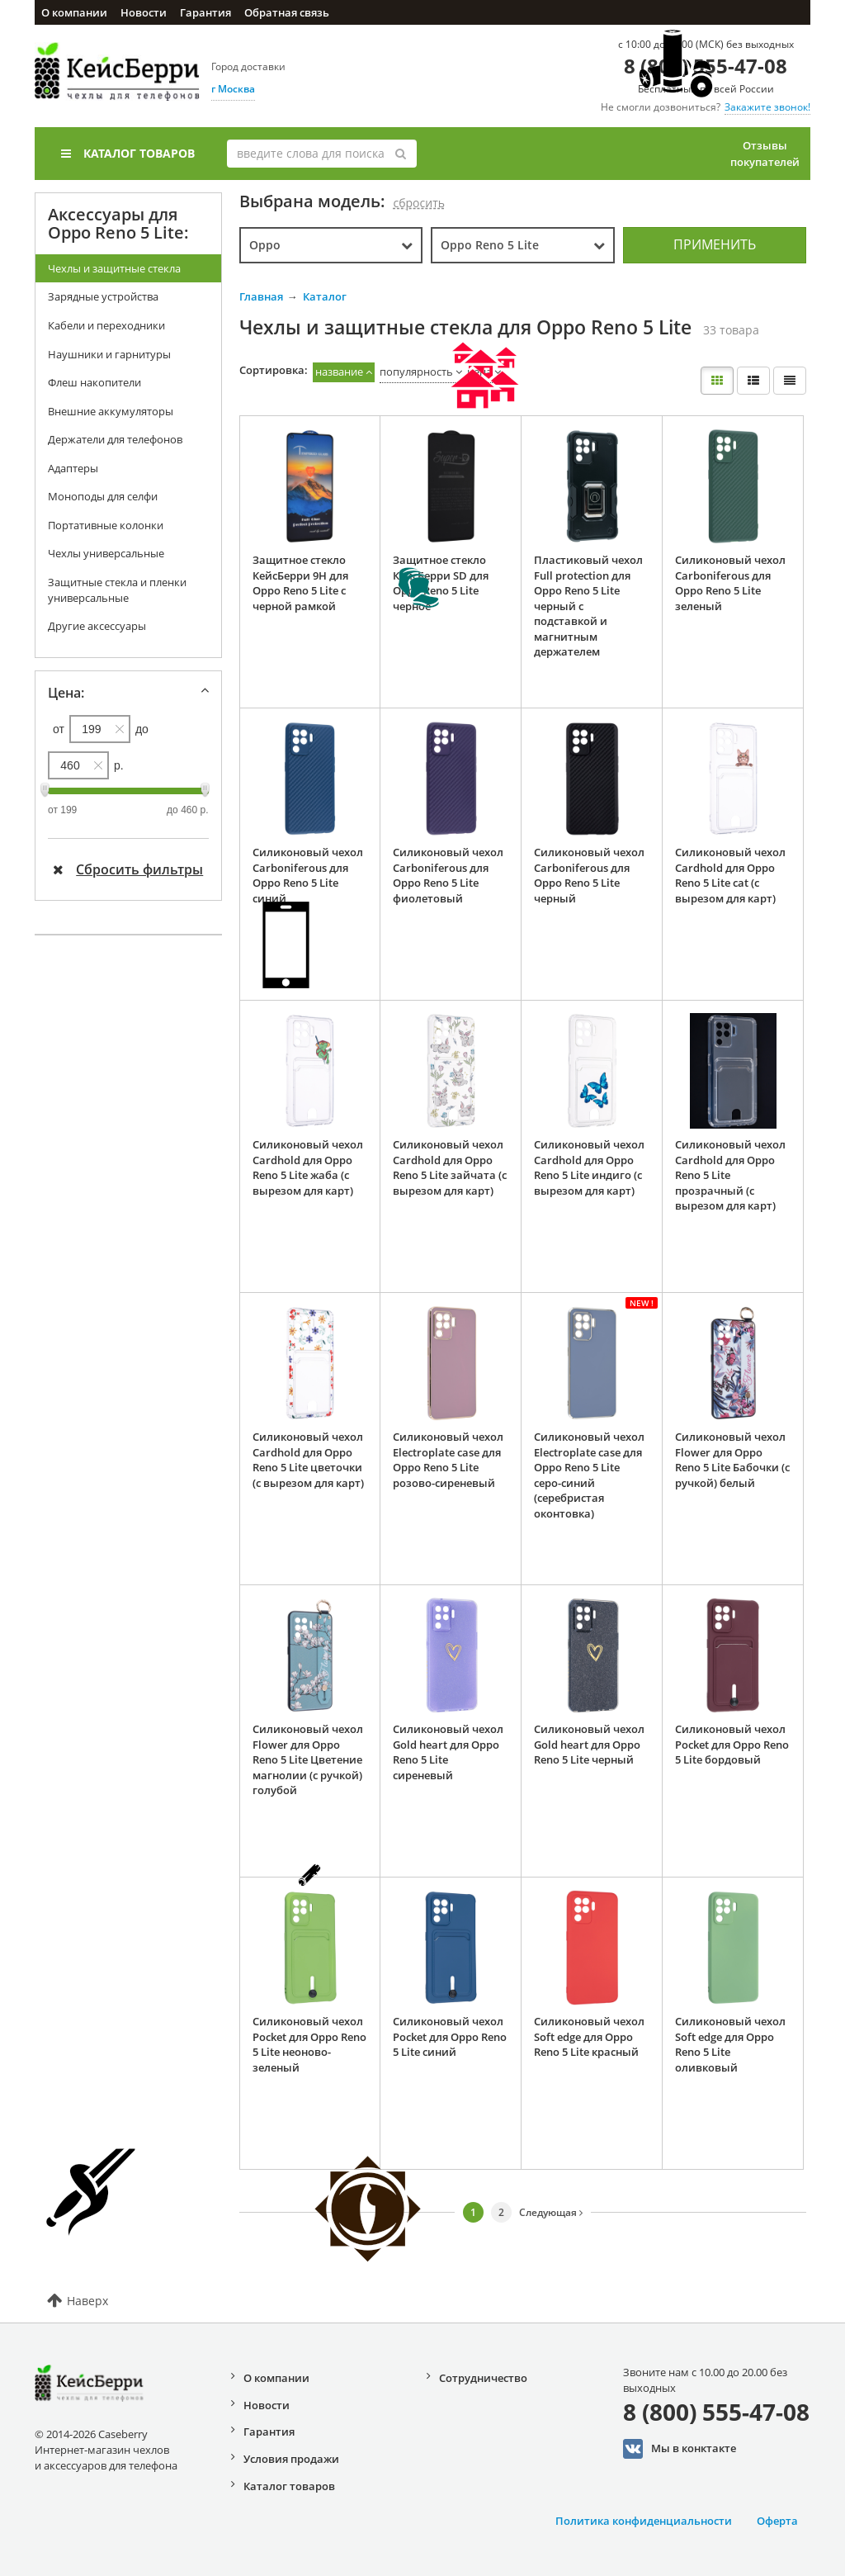  What do you see at coordinates (367, 2208) in the screenshot?
I see `activate surveillance or watch mode` at bounding box center [367, 2208].